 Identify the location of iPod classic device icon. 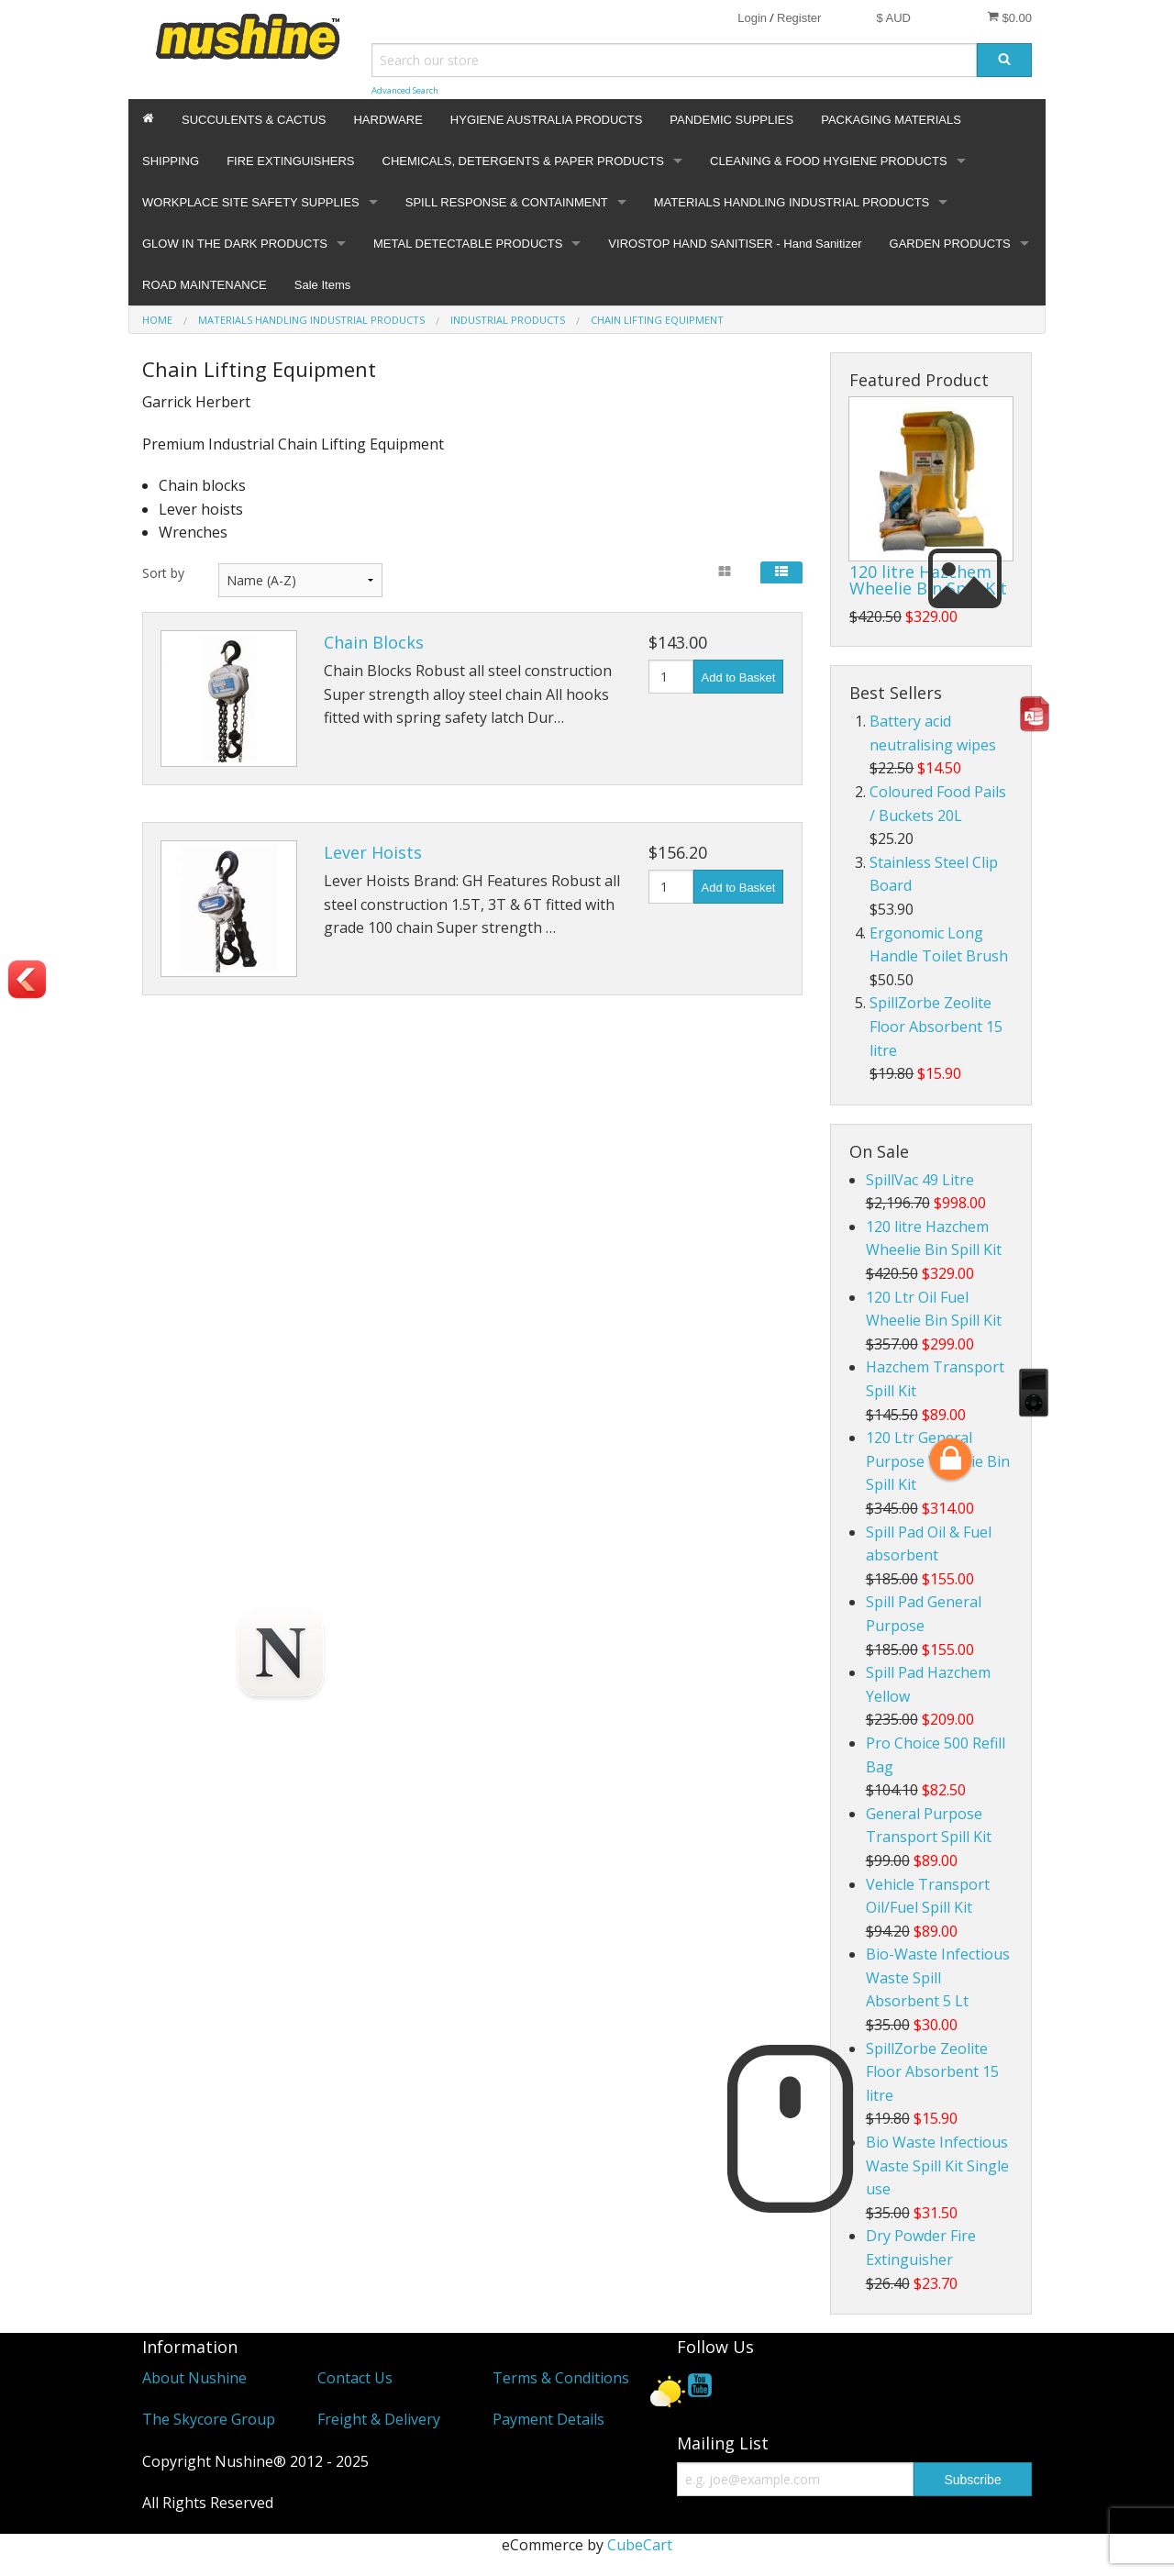
(1034, 1393).